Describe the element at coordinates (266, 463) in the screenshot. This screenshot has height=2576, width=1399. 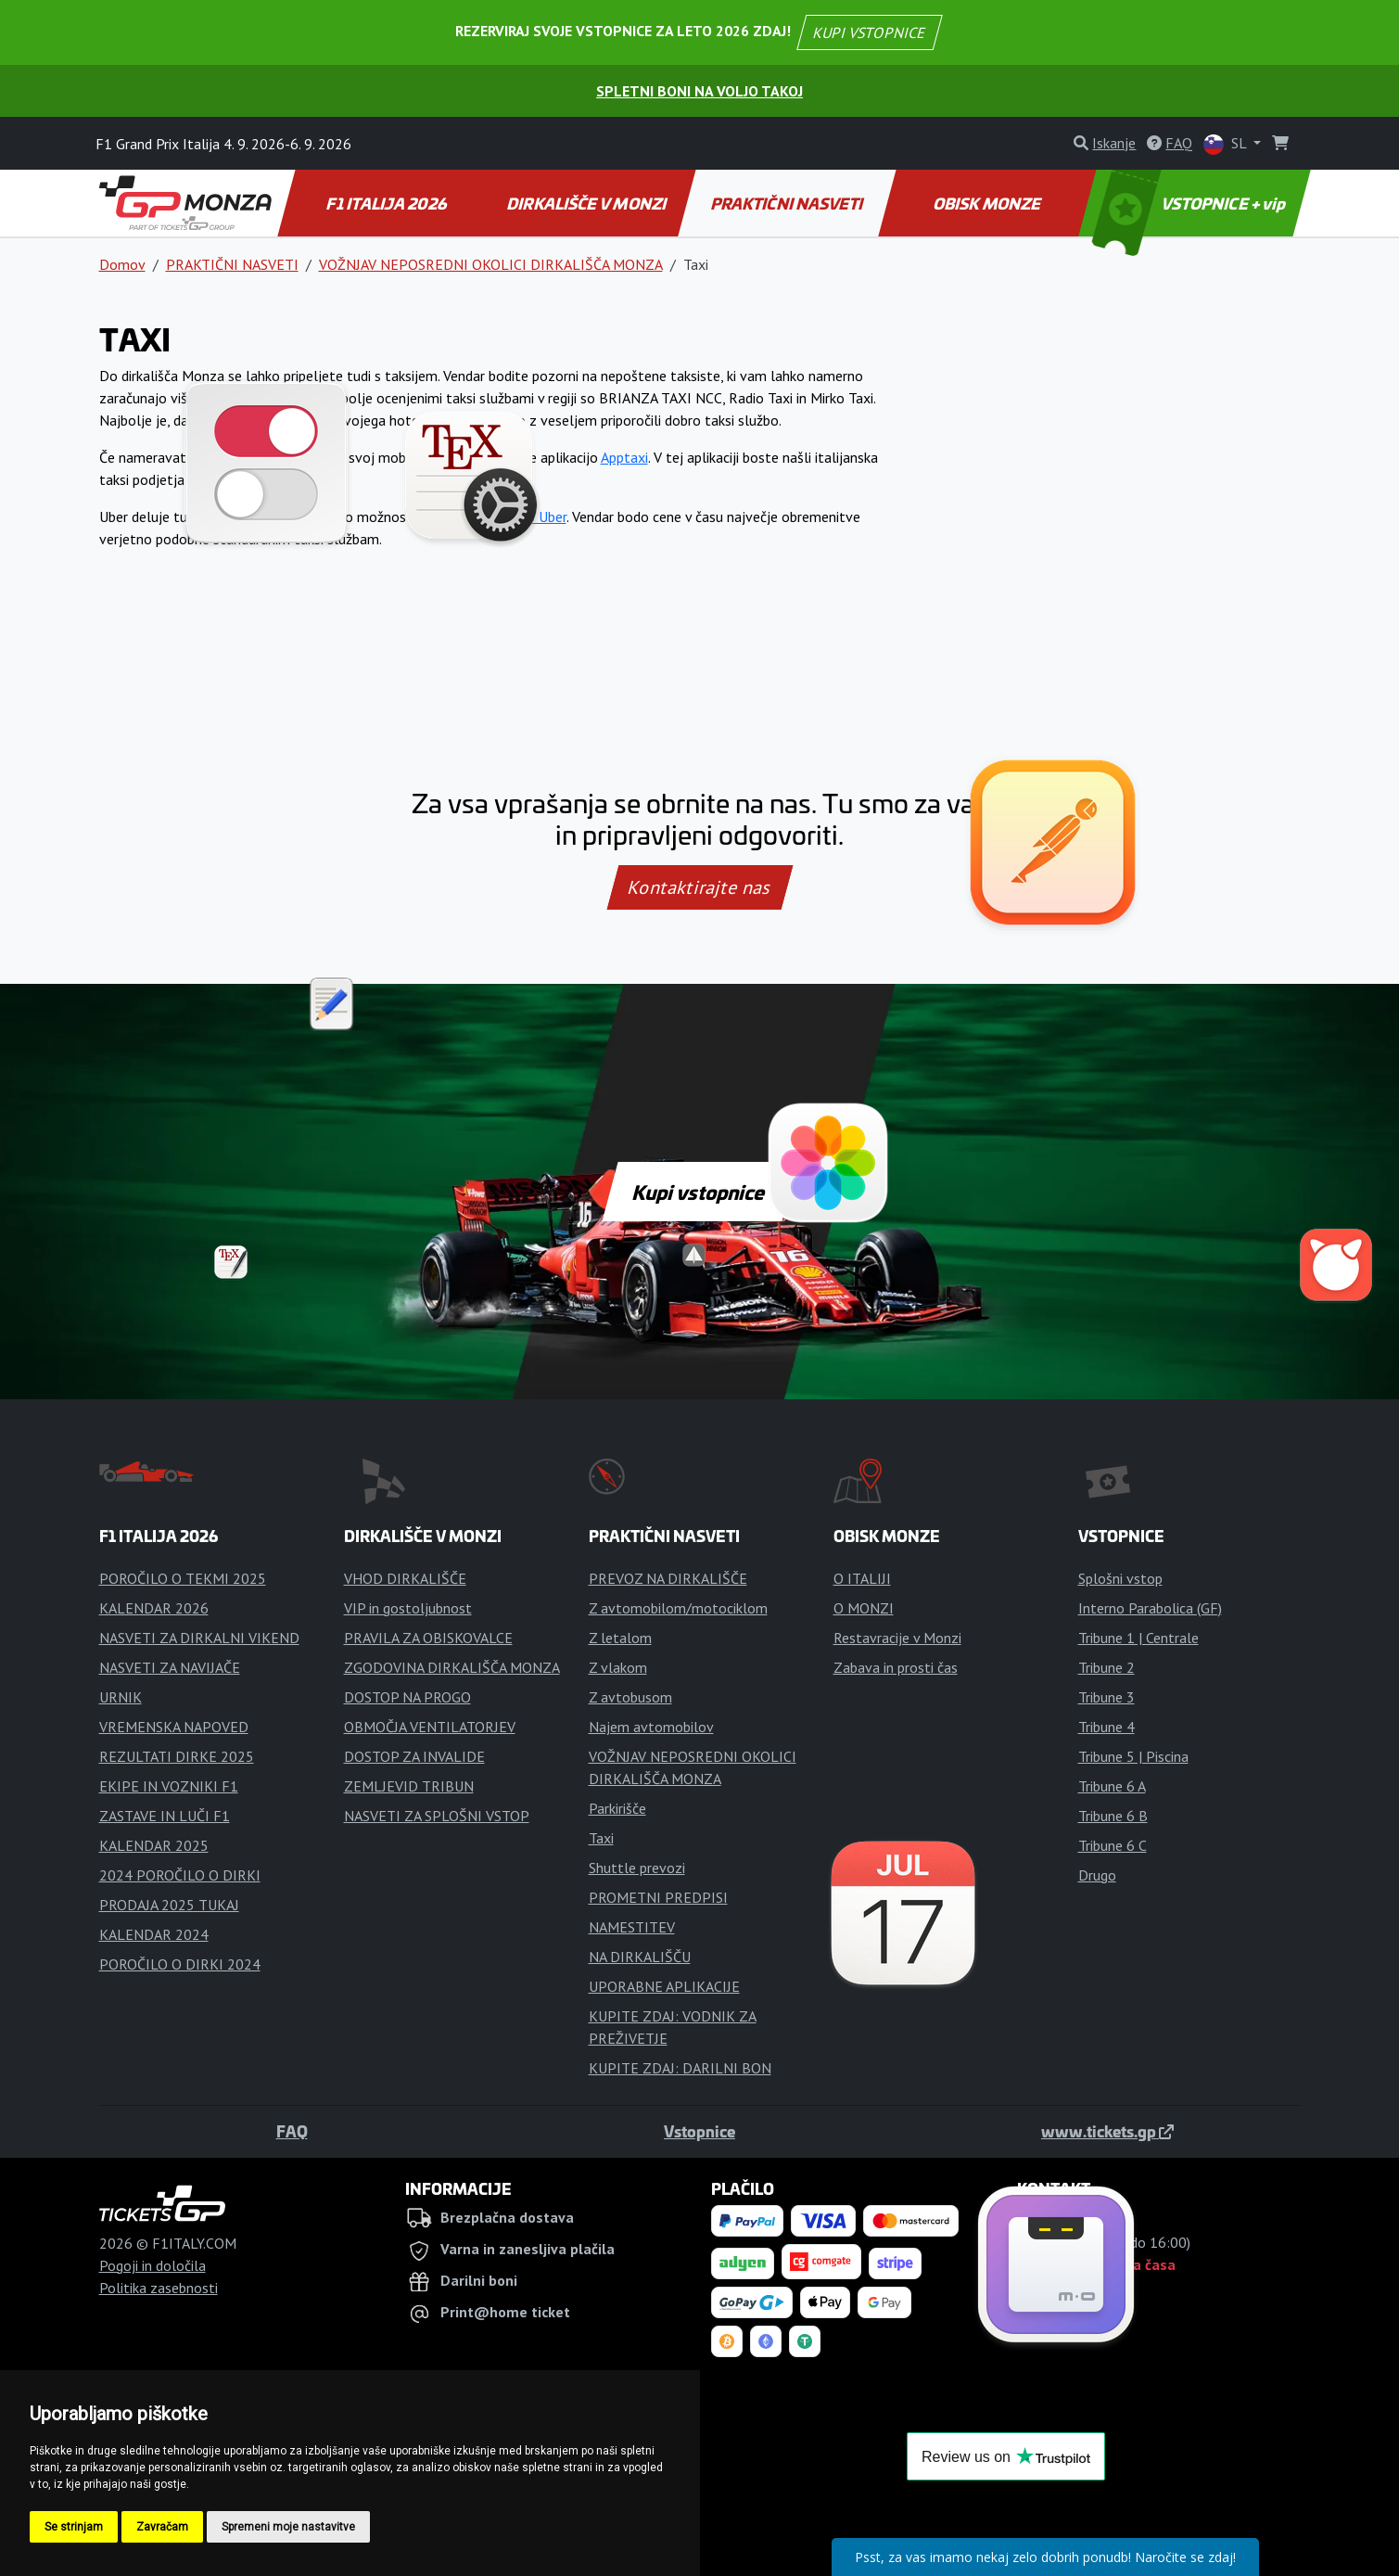
I see `open system settings or preferences` at that location.